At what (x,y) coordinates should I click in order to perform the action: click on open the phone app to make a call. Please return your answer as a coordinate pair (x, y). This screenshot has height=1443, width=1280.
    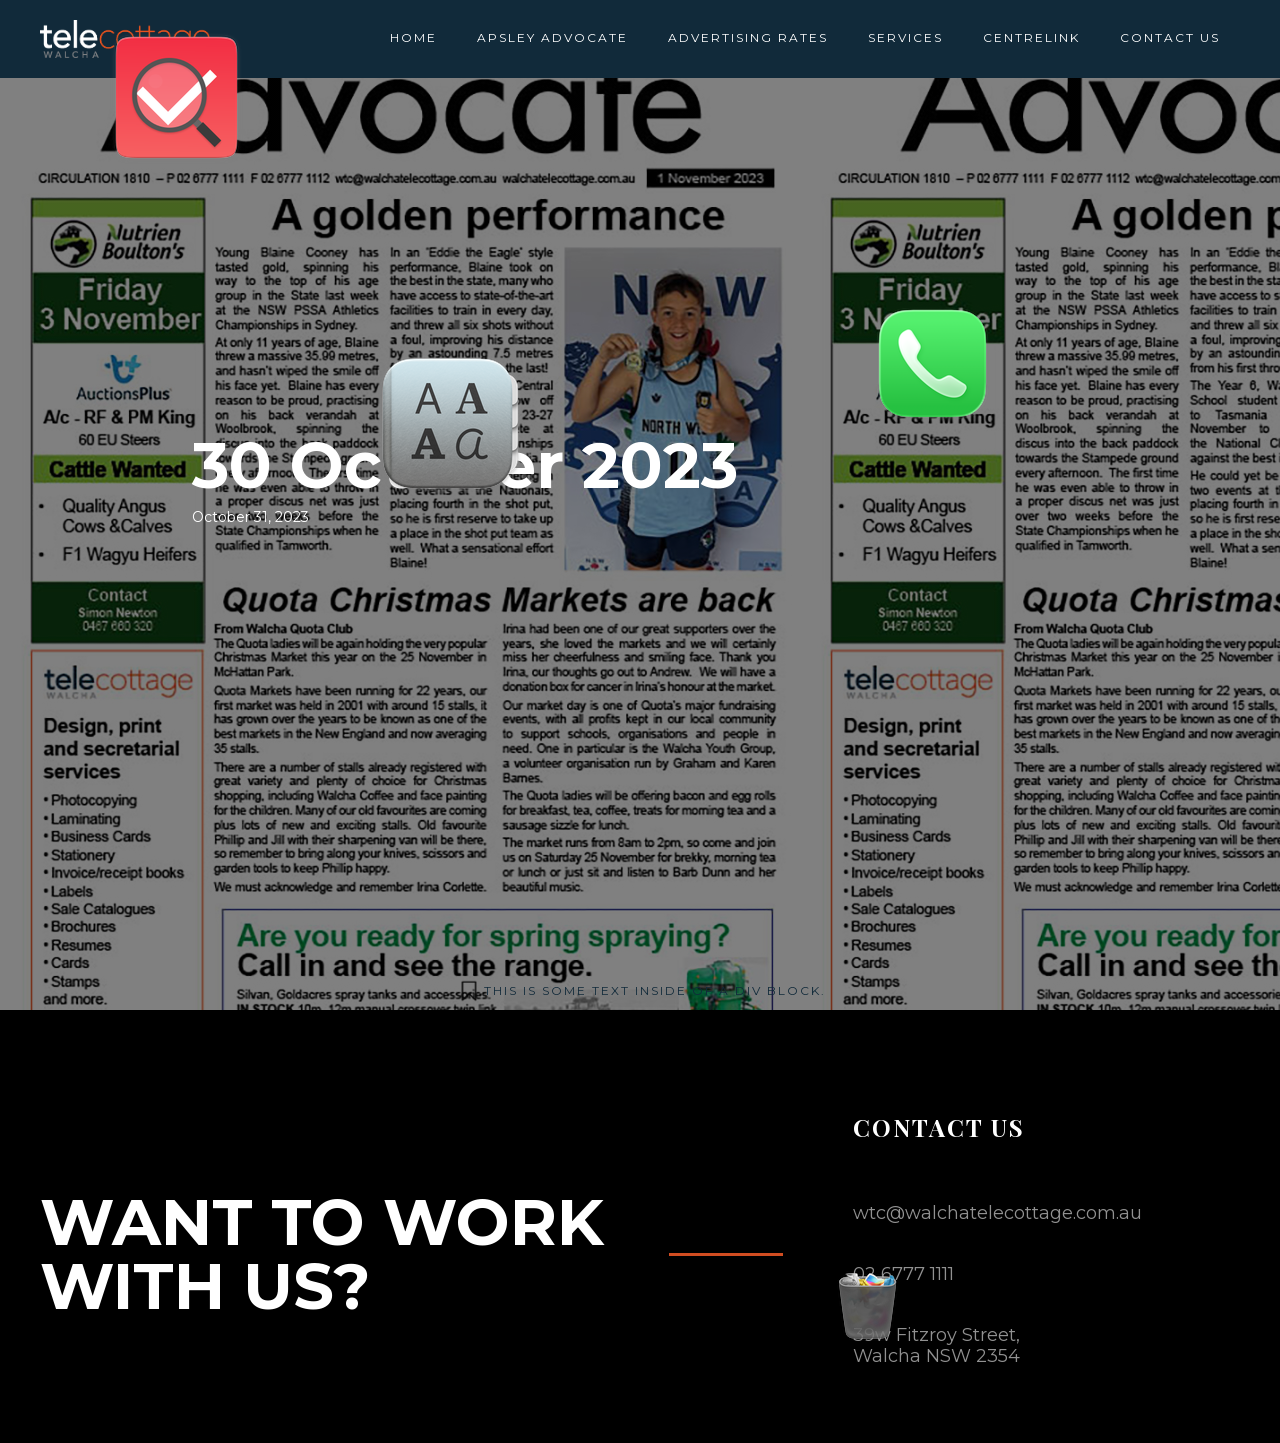
    Looking at the image, I should click on (932, 363).